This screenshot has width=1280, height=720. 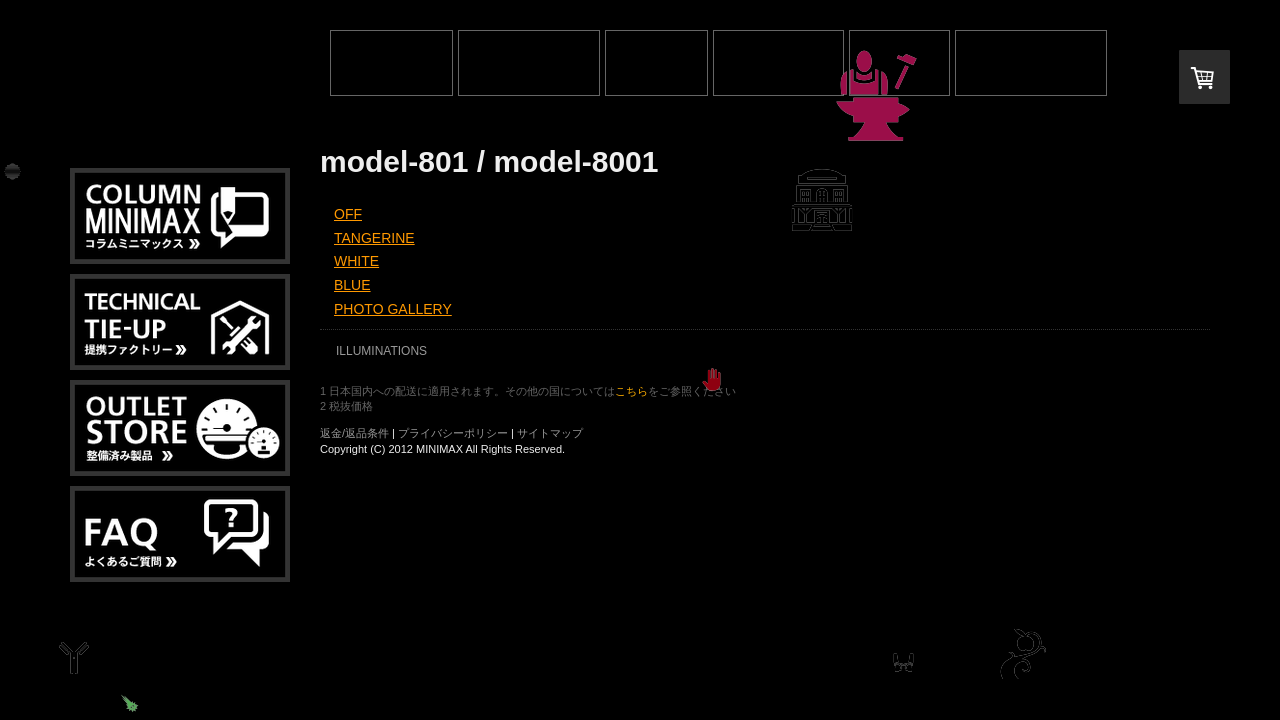 What do you see at coordinates (74, 658) in the screenshot?
I see `view immune system or antibody information` at bounding box center [74, 658].